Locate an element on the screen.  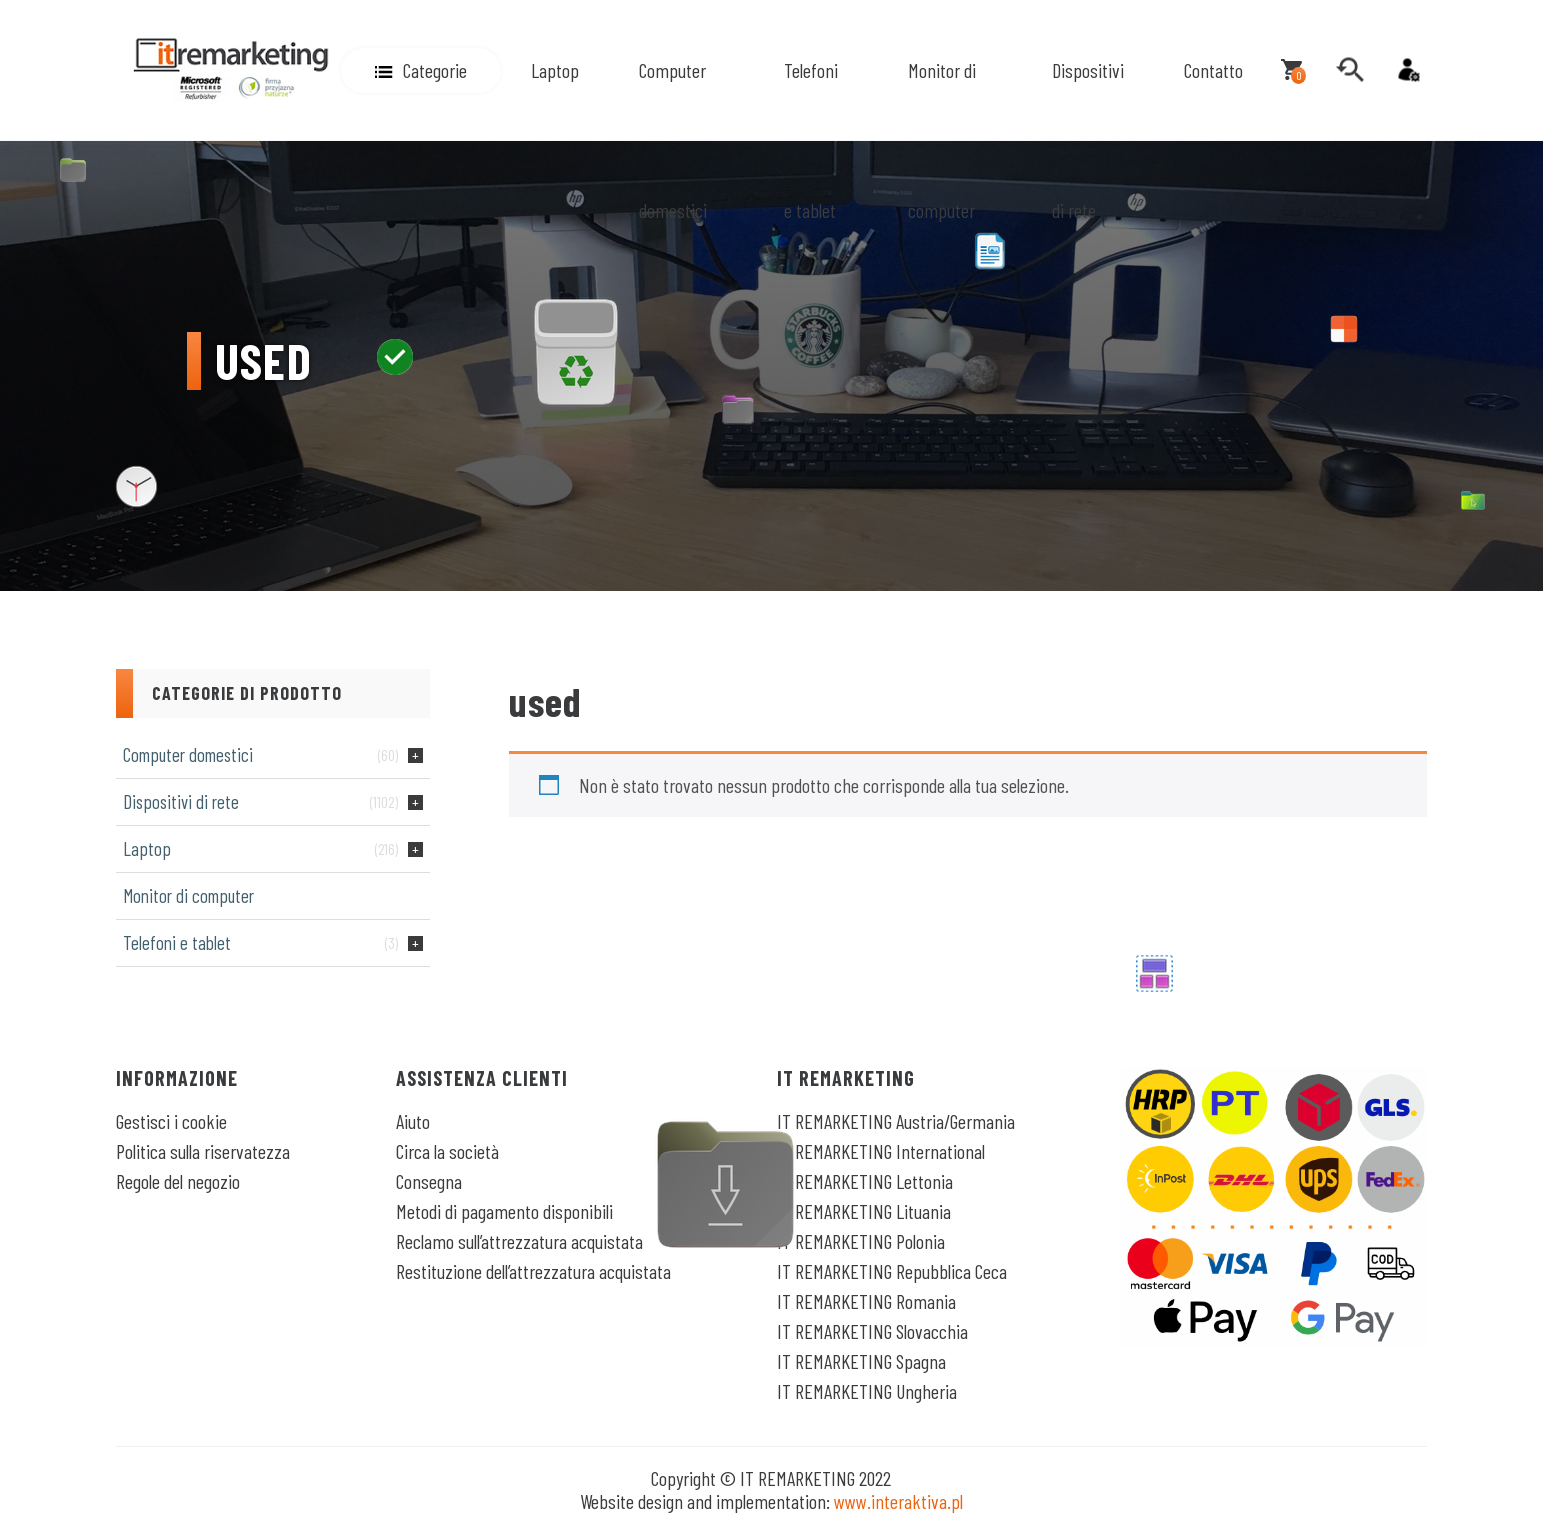
folder containing cursor or pointer assets is located at coordinates (1473, 501).